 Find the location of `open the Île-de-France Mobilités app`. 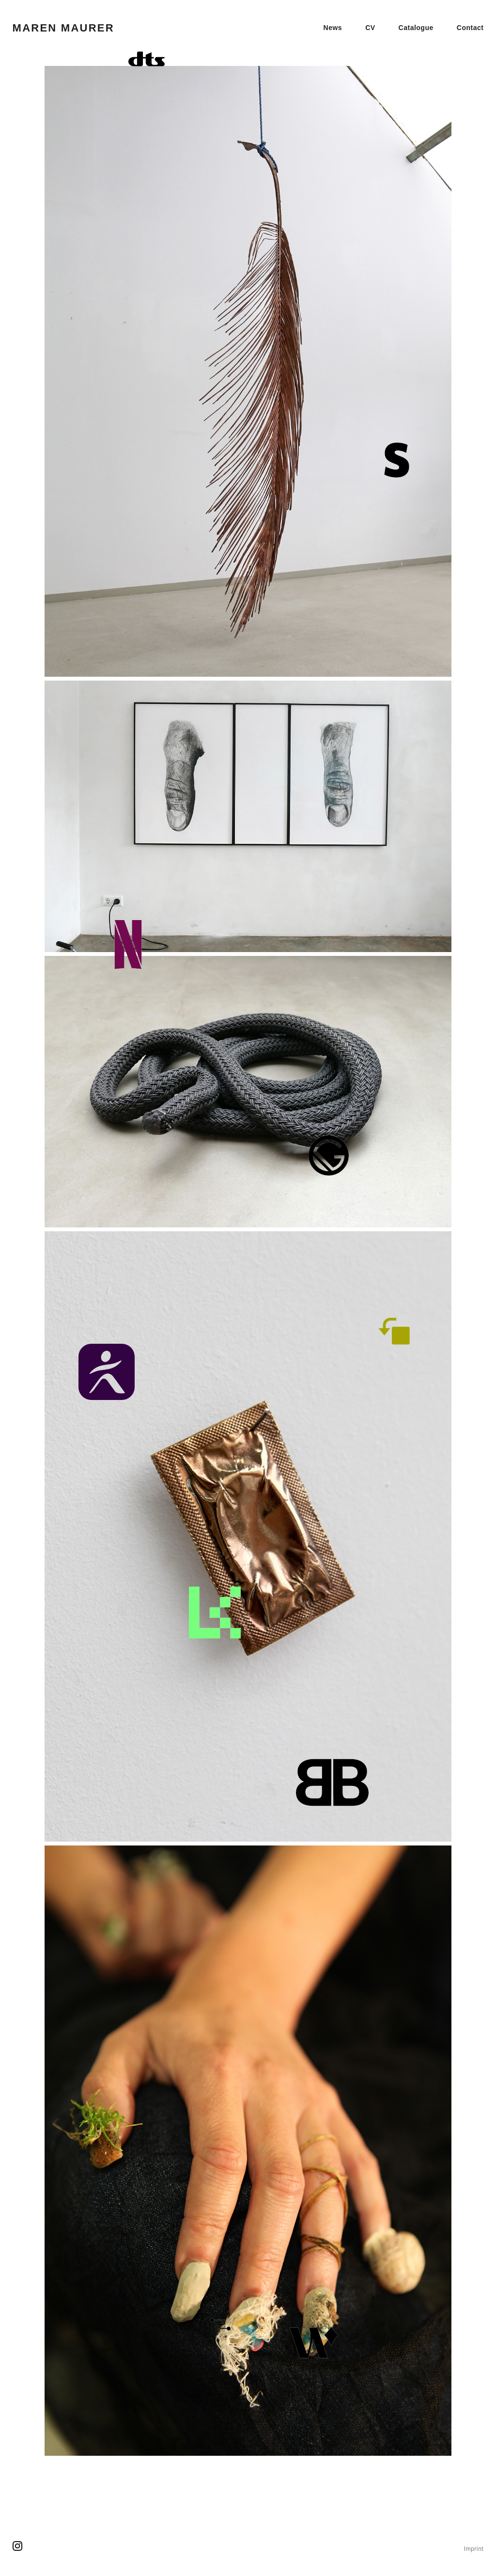

open the Île-de-France Mobilités app is located at coordinates (107, 1372).